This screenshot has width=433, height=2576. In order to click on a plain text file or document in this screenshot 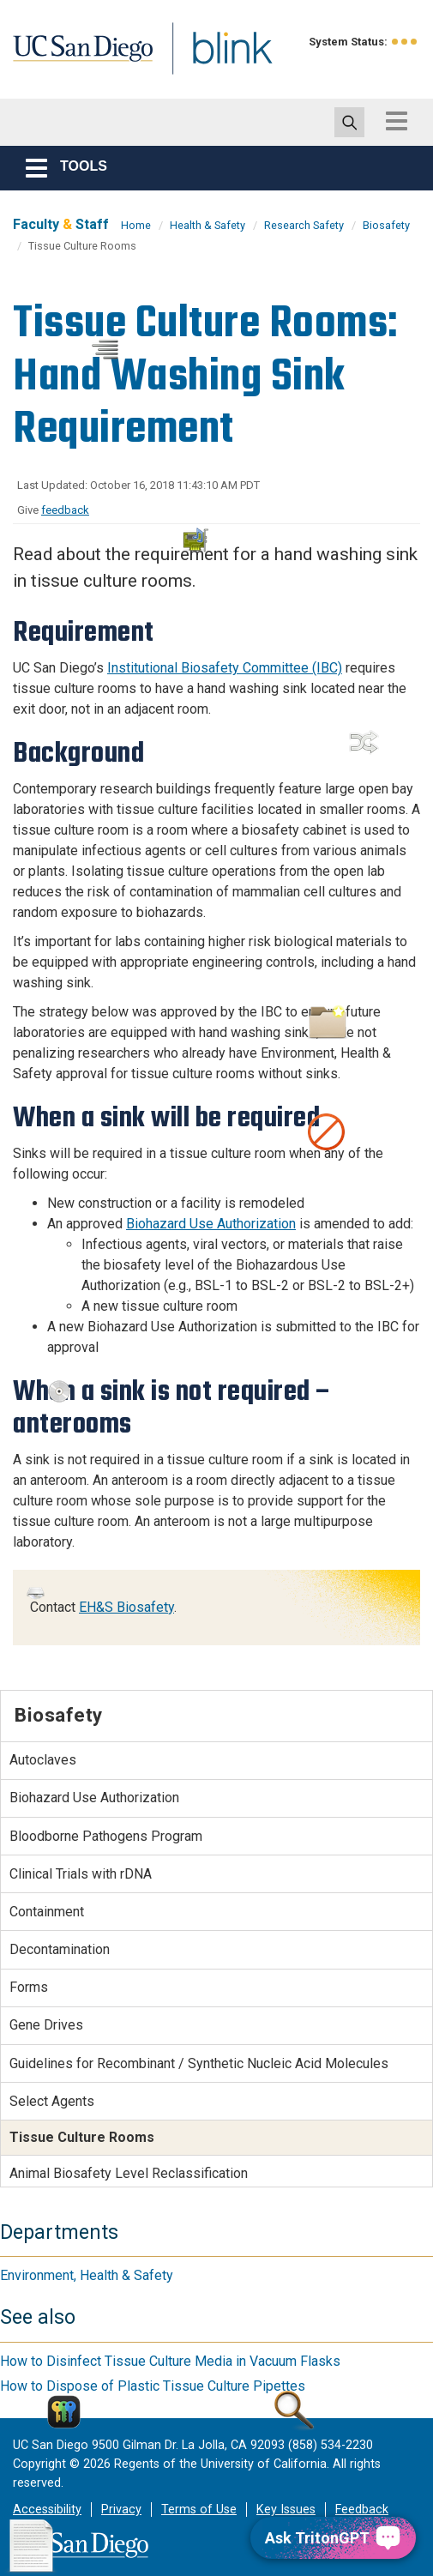, I will do `click(32, 2545)`.